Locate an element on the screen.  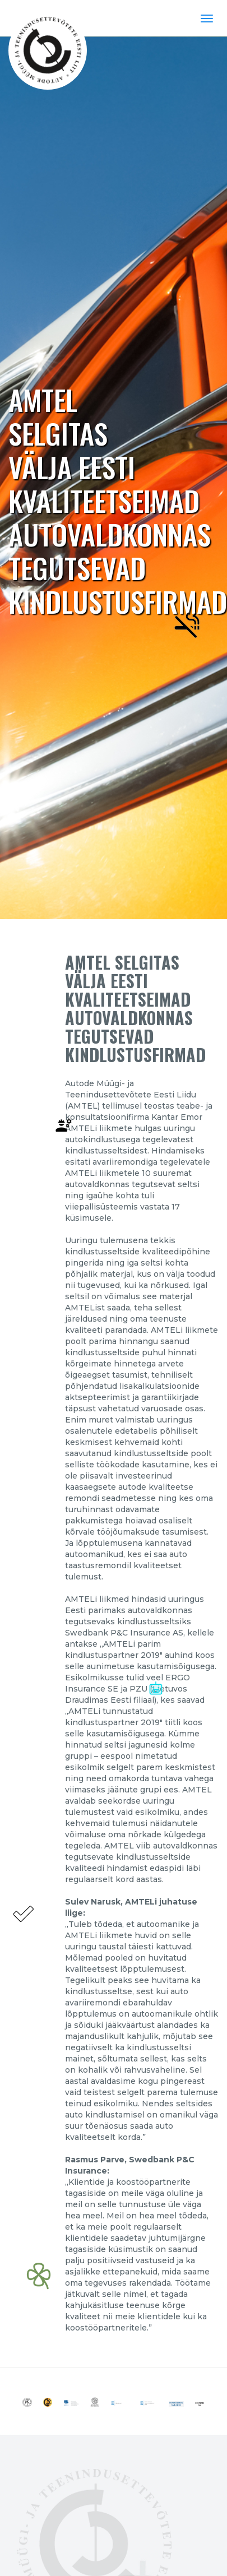
access AI assistant or chatbot is located at coordinates (156, 1689).